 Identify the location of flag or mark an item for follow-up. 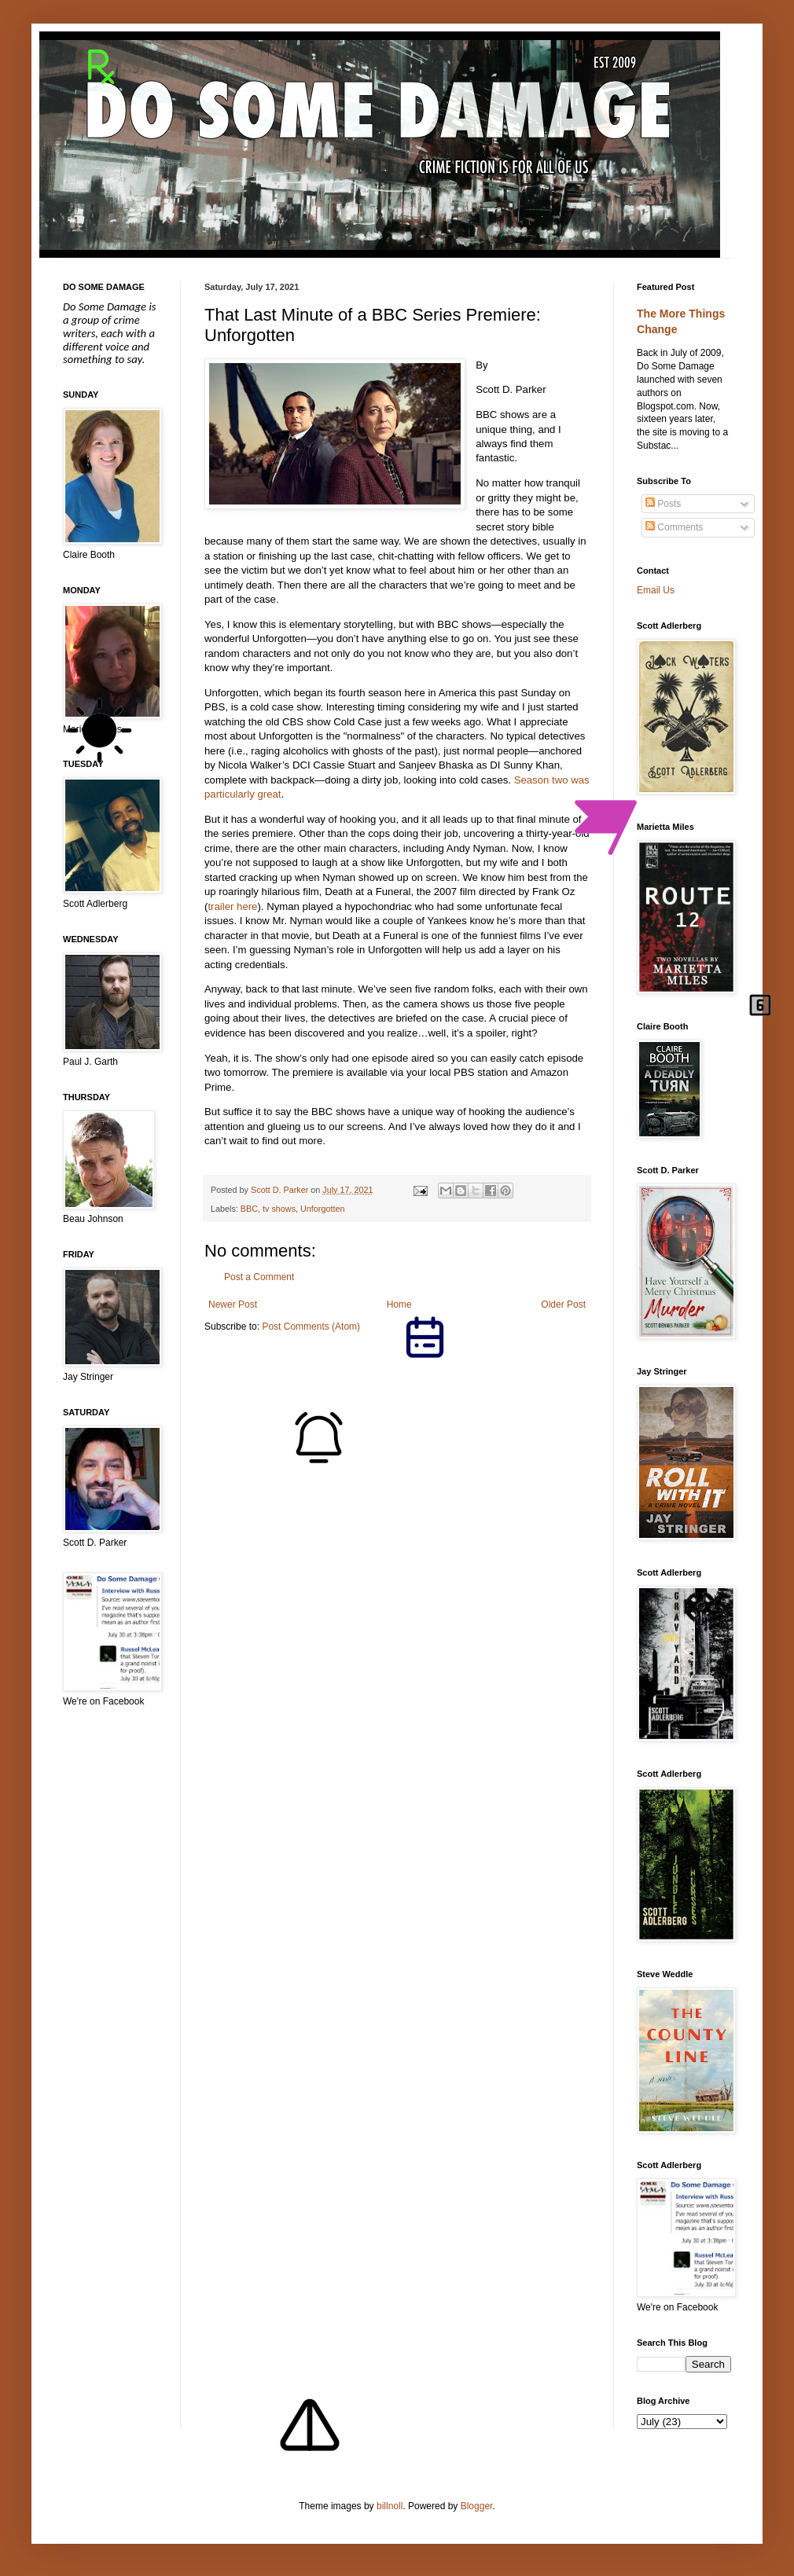
(603, 824).